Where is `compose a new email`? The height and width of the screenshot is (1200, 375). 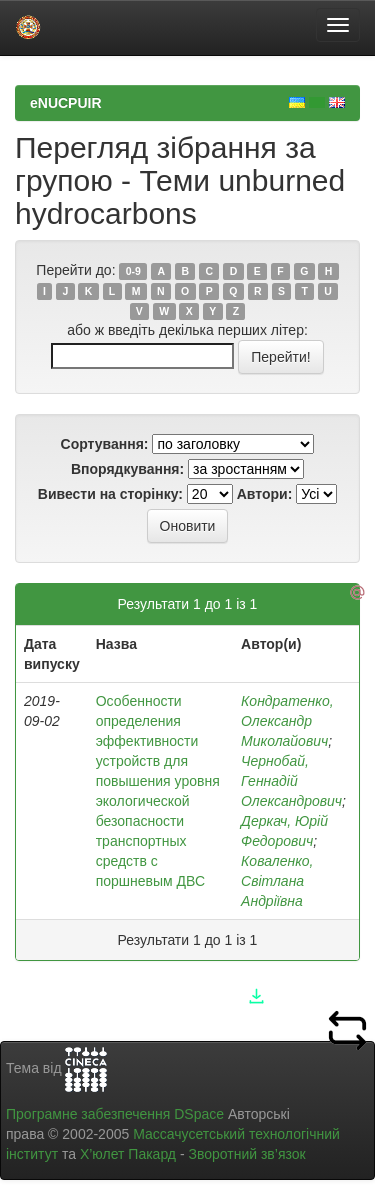 compose a new email is located at coordinates (357, 592).